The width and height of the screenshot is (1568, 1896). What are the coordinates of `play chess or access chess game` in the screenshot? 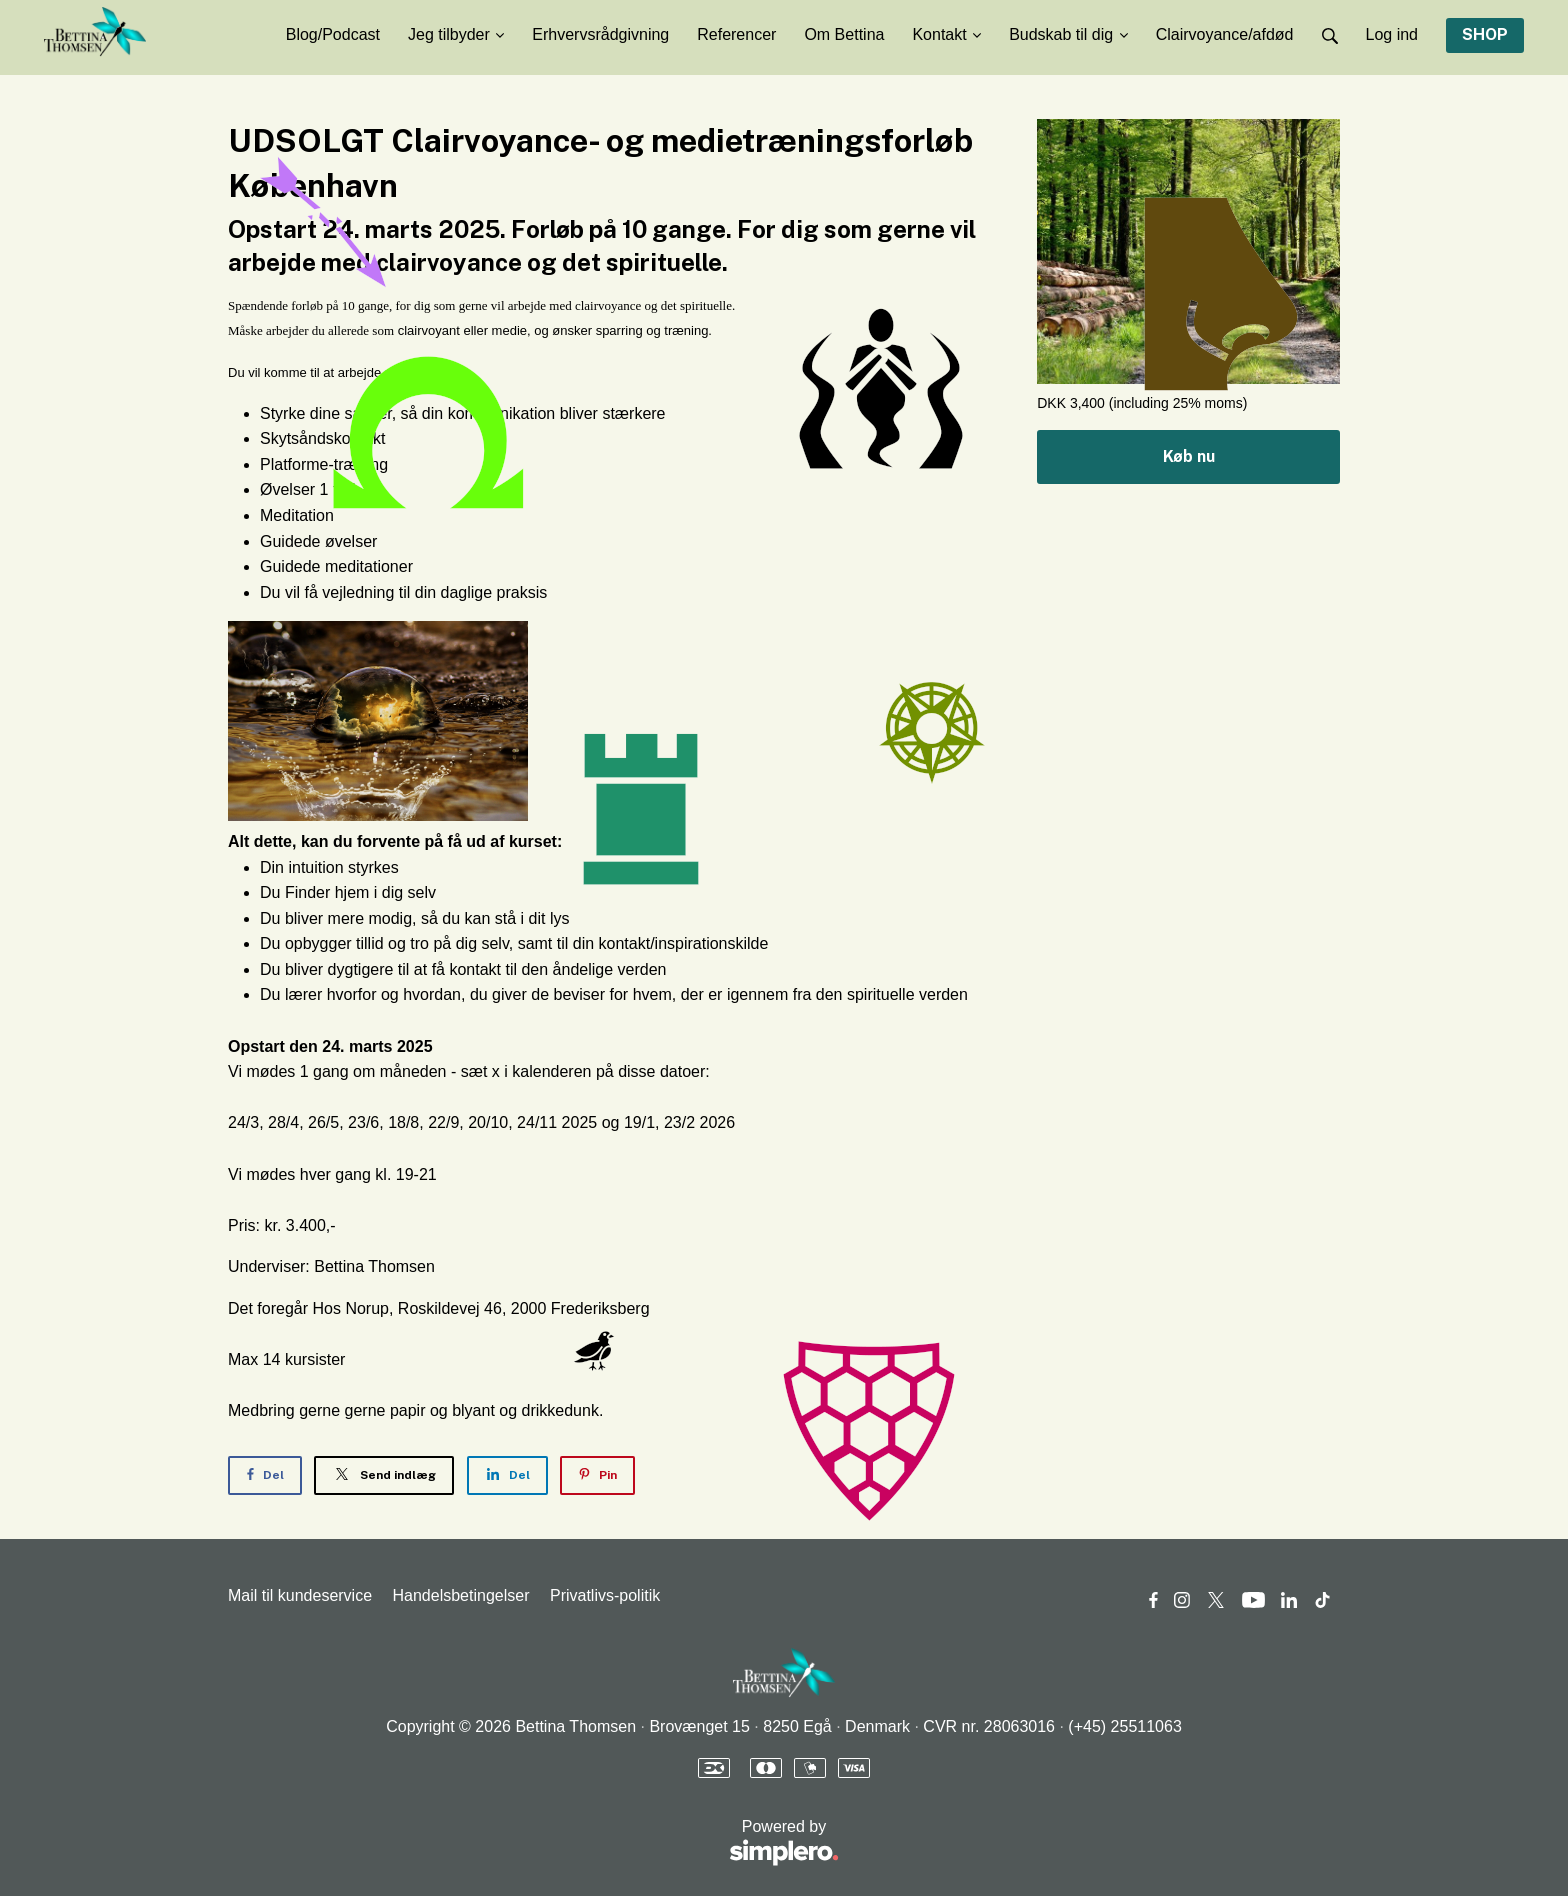 It's located at (641, 797).